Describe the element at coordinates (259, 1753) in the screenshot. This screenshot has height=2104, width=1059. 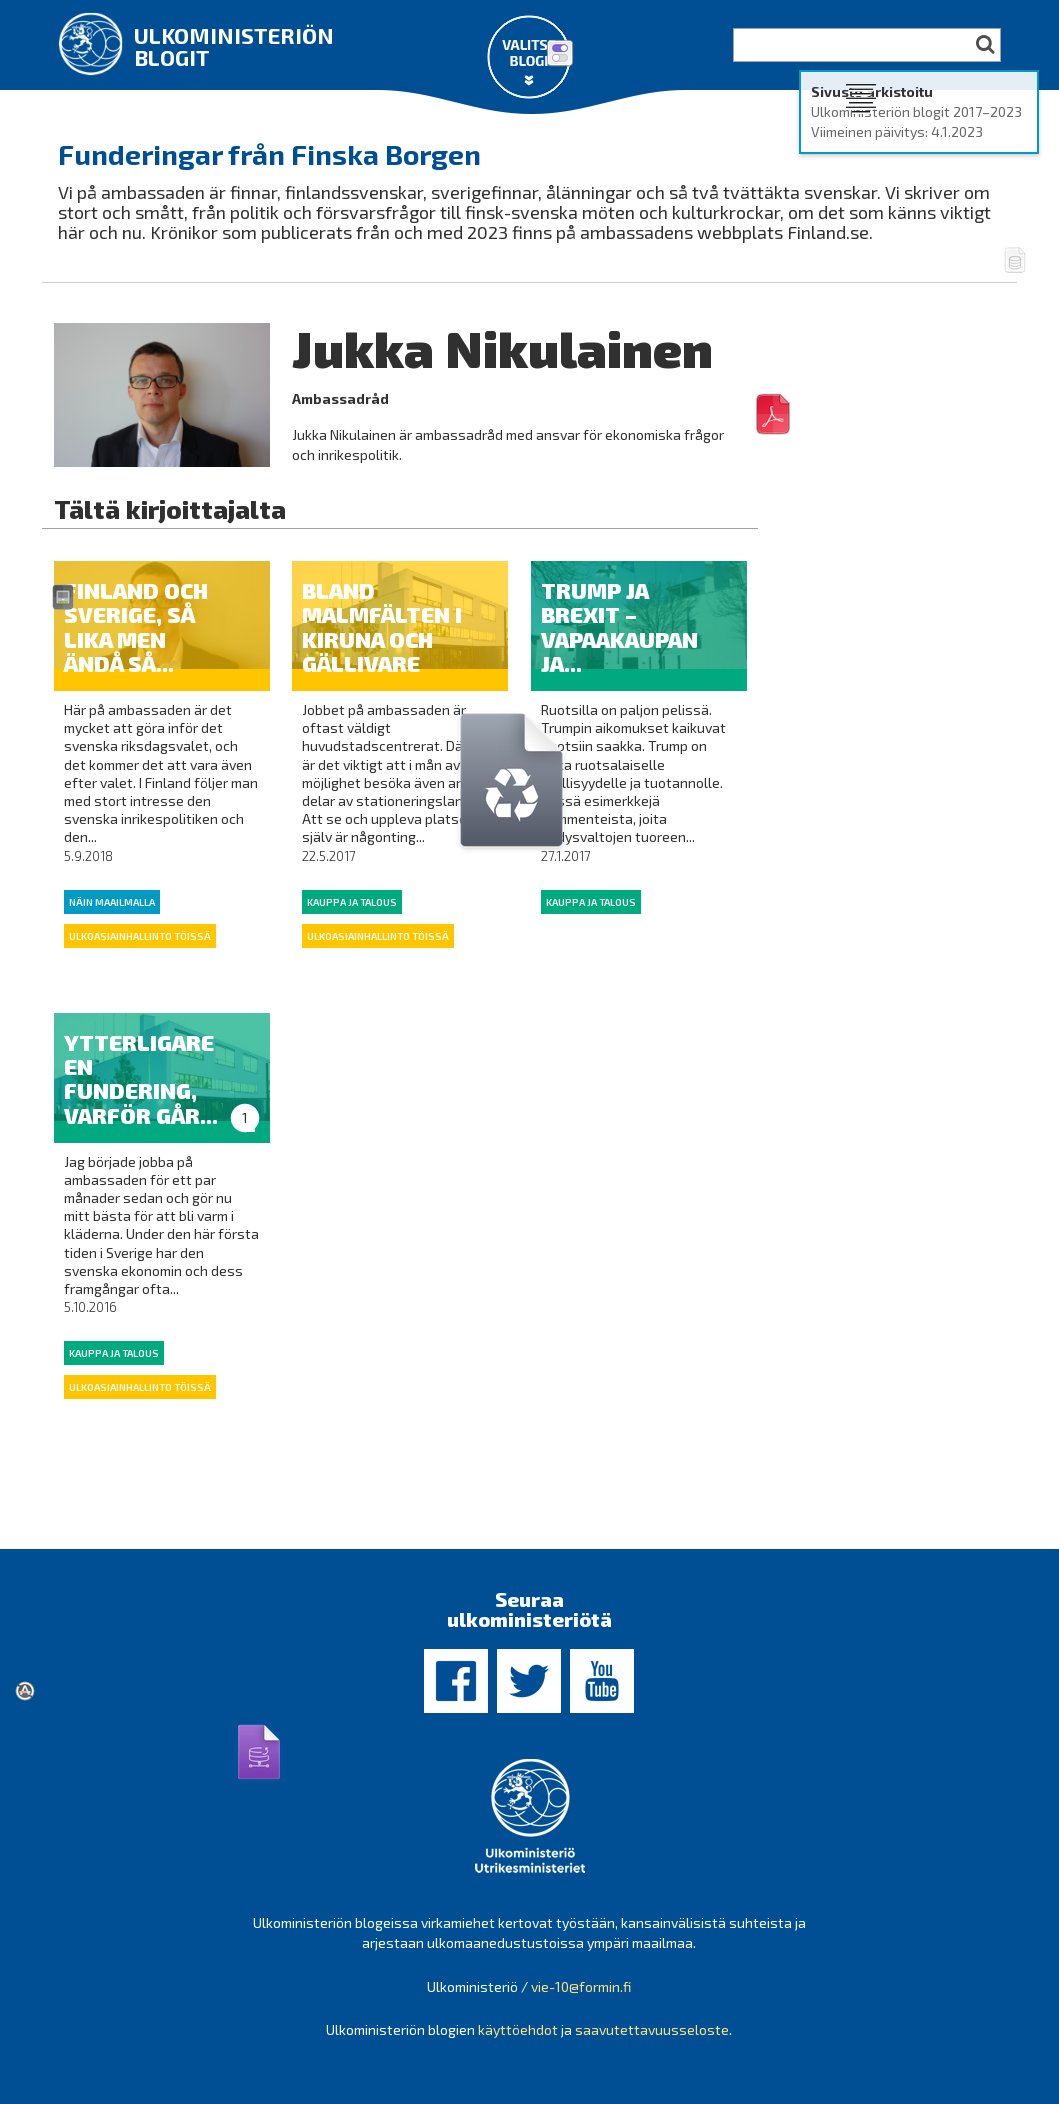
I see `kexi database project shortcut file` at that location.